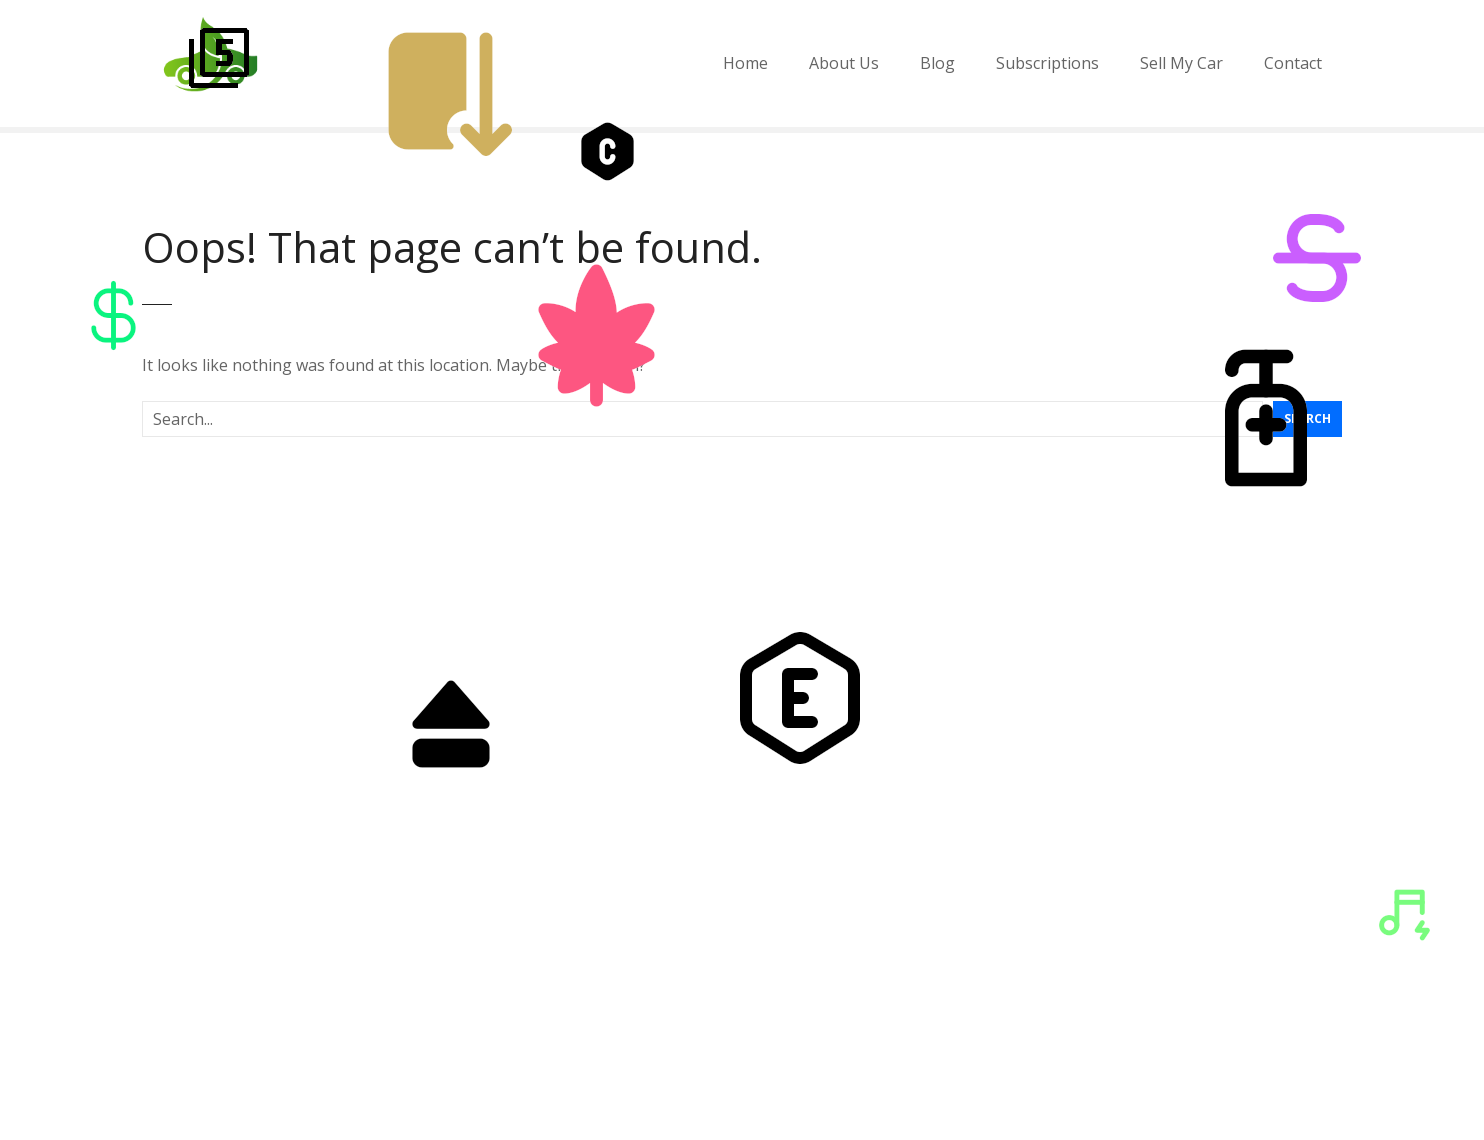 The height and width of the screenshot is (1140, 1484). Describe the element at coordinates (1404, 912) in the screenshot. I see `quick download or flash access to music` at that location.